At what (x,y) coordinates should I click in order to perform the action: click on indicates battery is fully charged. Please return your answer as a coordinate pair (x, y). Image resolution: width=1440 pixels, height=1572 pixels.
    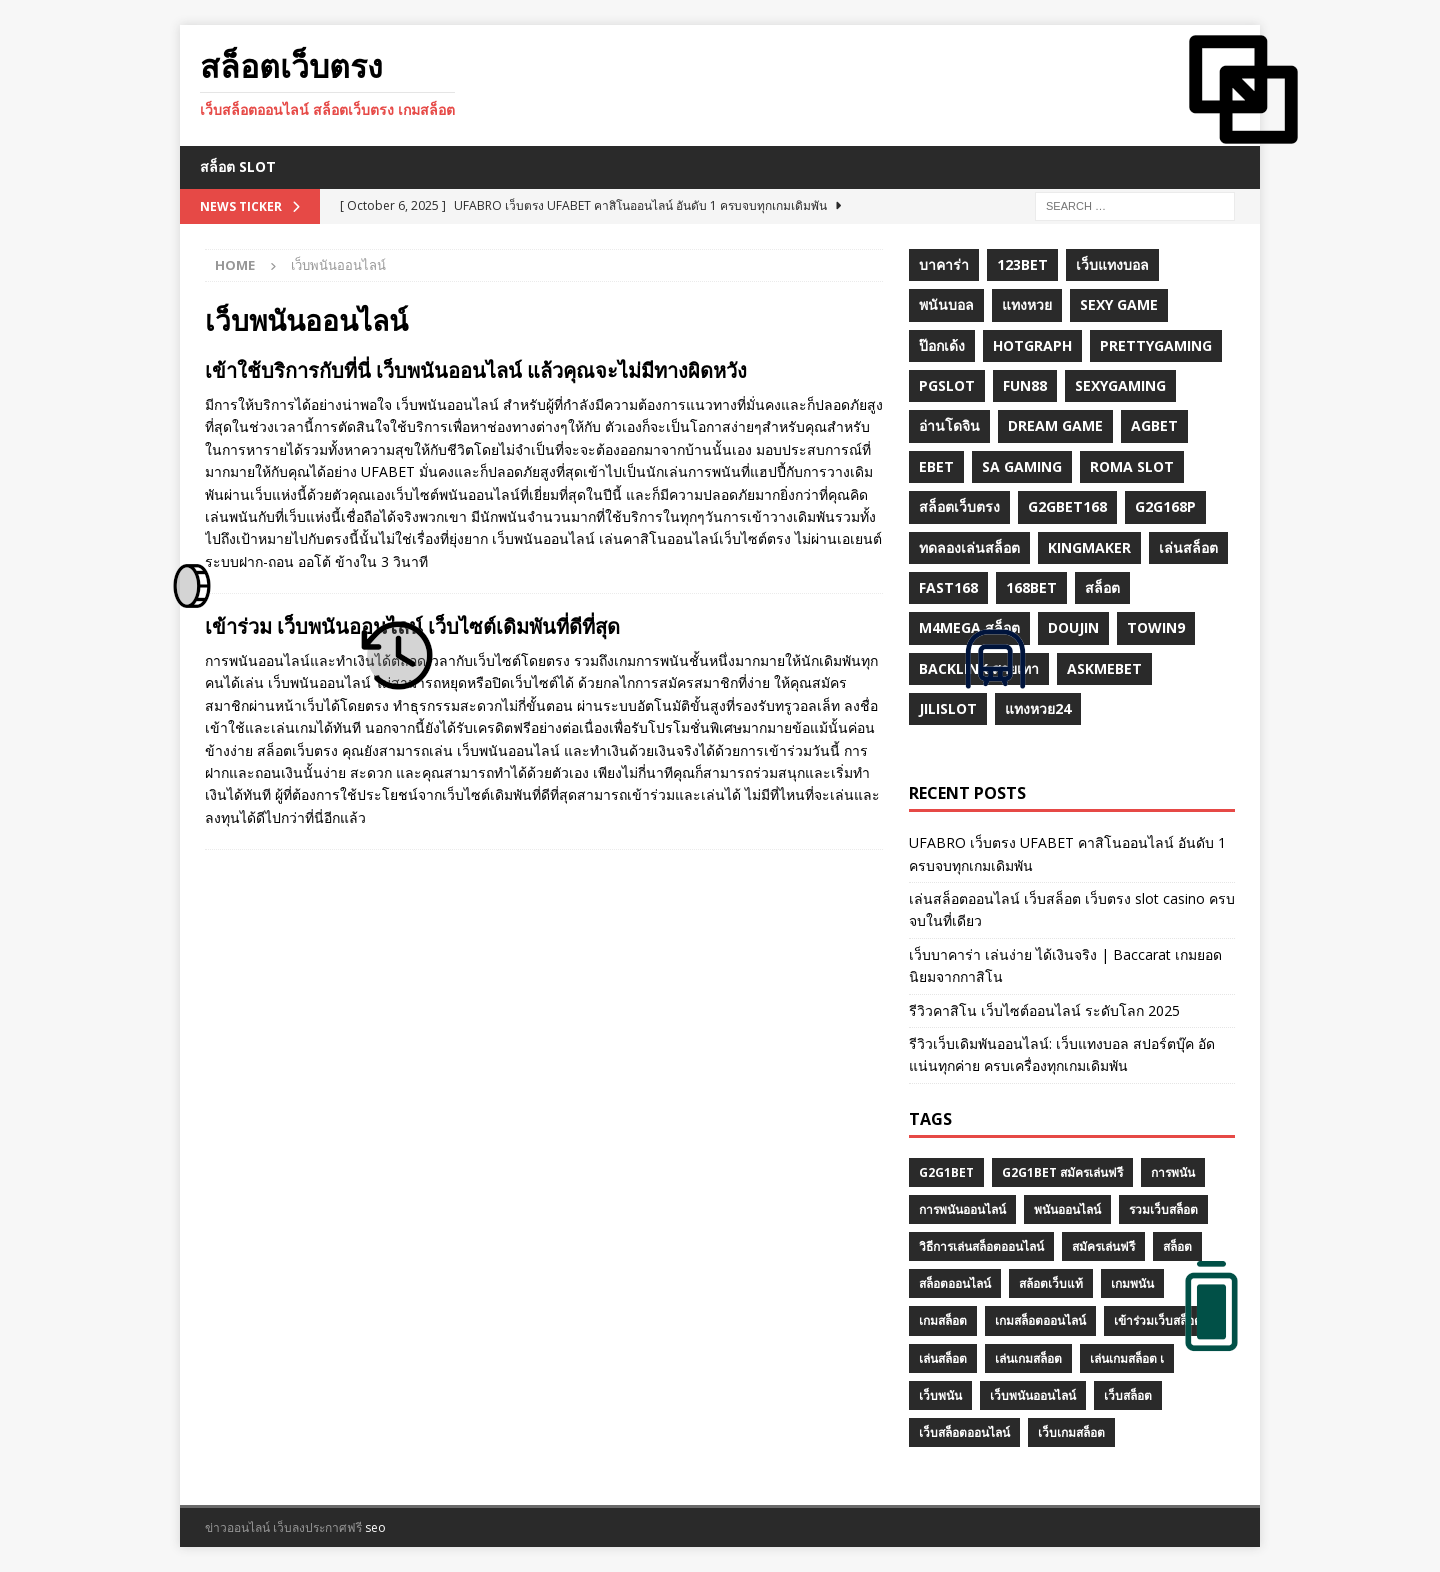
    Looking at the image, I should click on (1211, 1307).